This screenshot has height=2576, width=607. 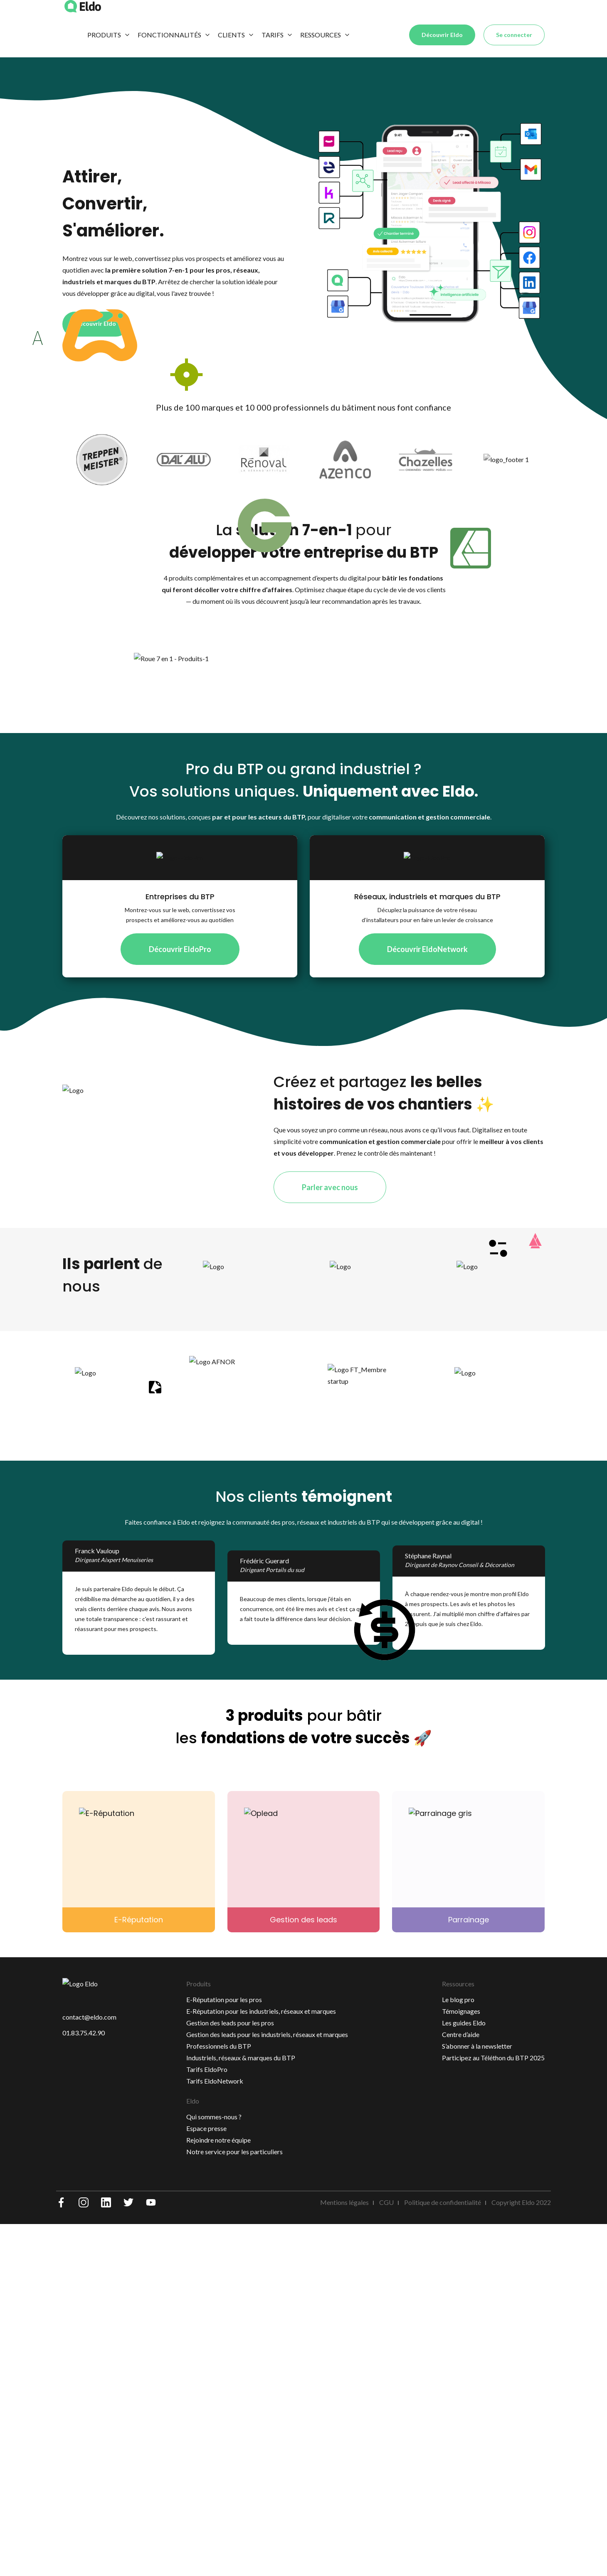 What do you see at coordinates (155, 1387) in the screenshot?
I see `link to sessionize speaker profile` at bounding box center [155, 1387].